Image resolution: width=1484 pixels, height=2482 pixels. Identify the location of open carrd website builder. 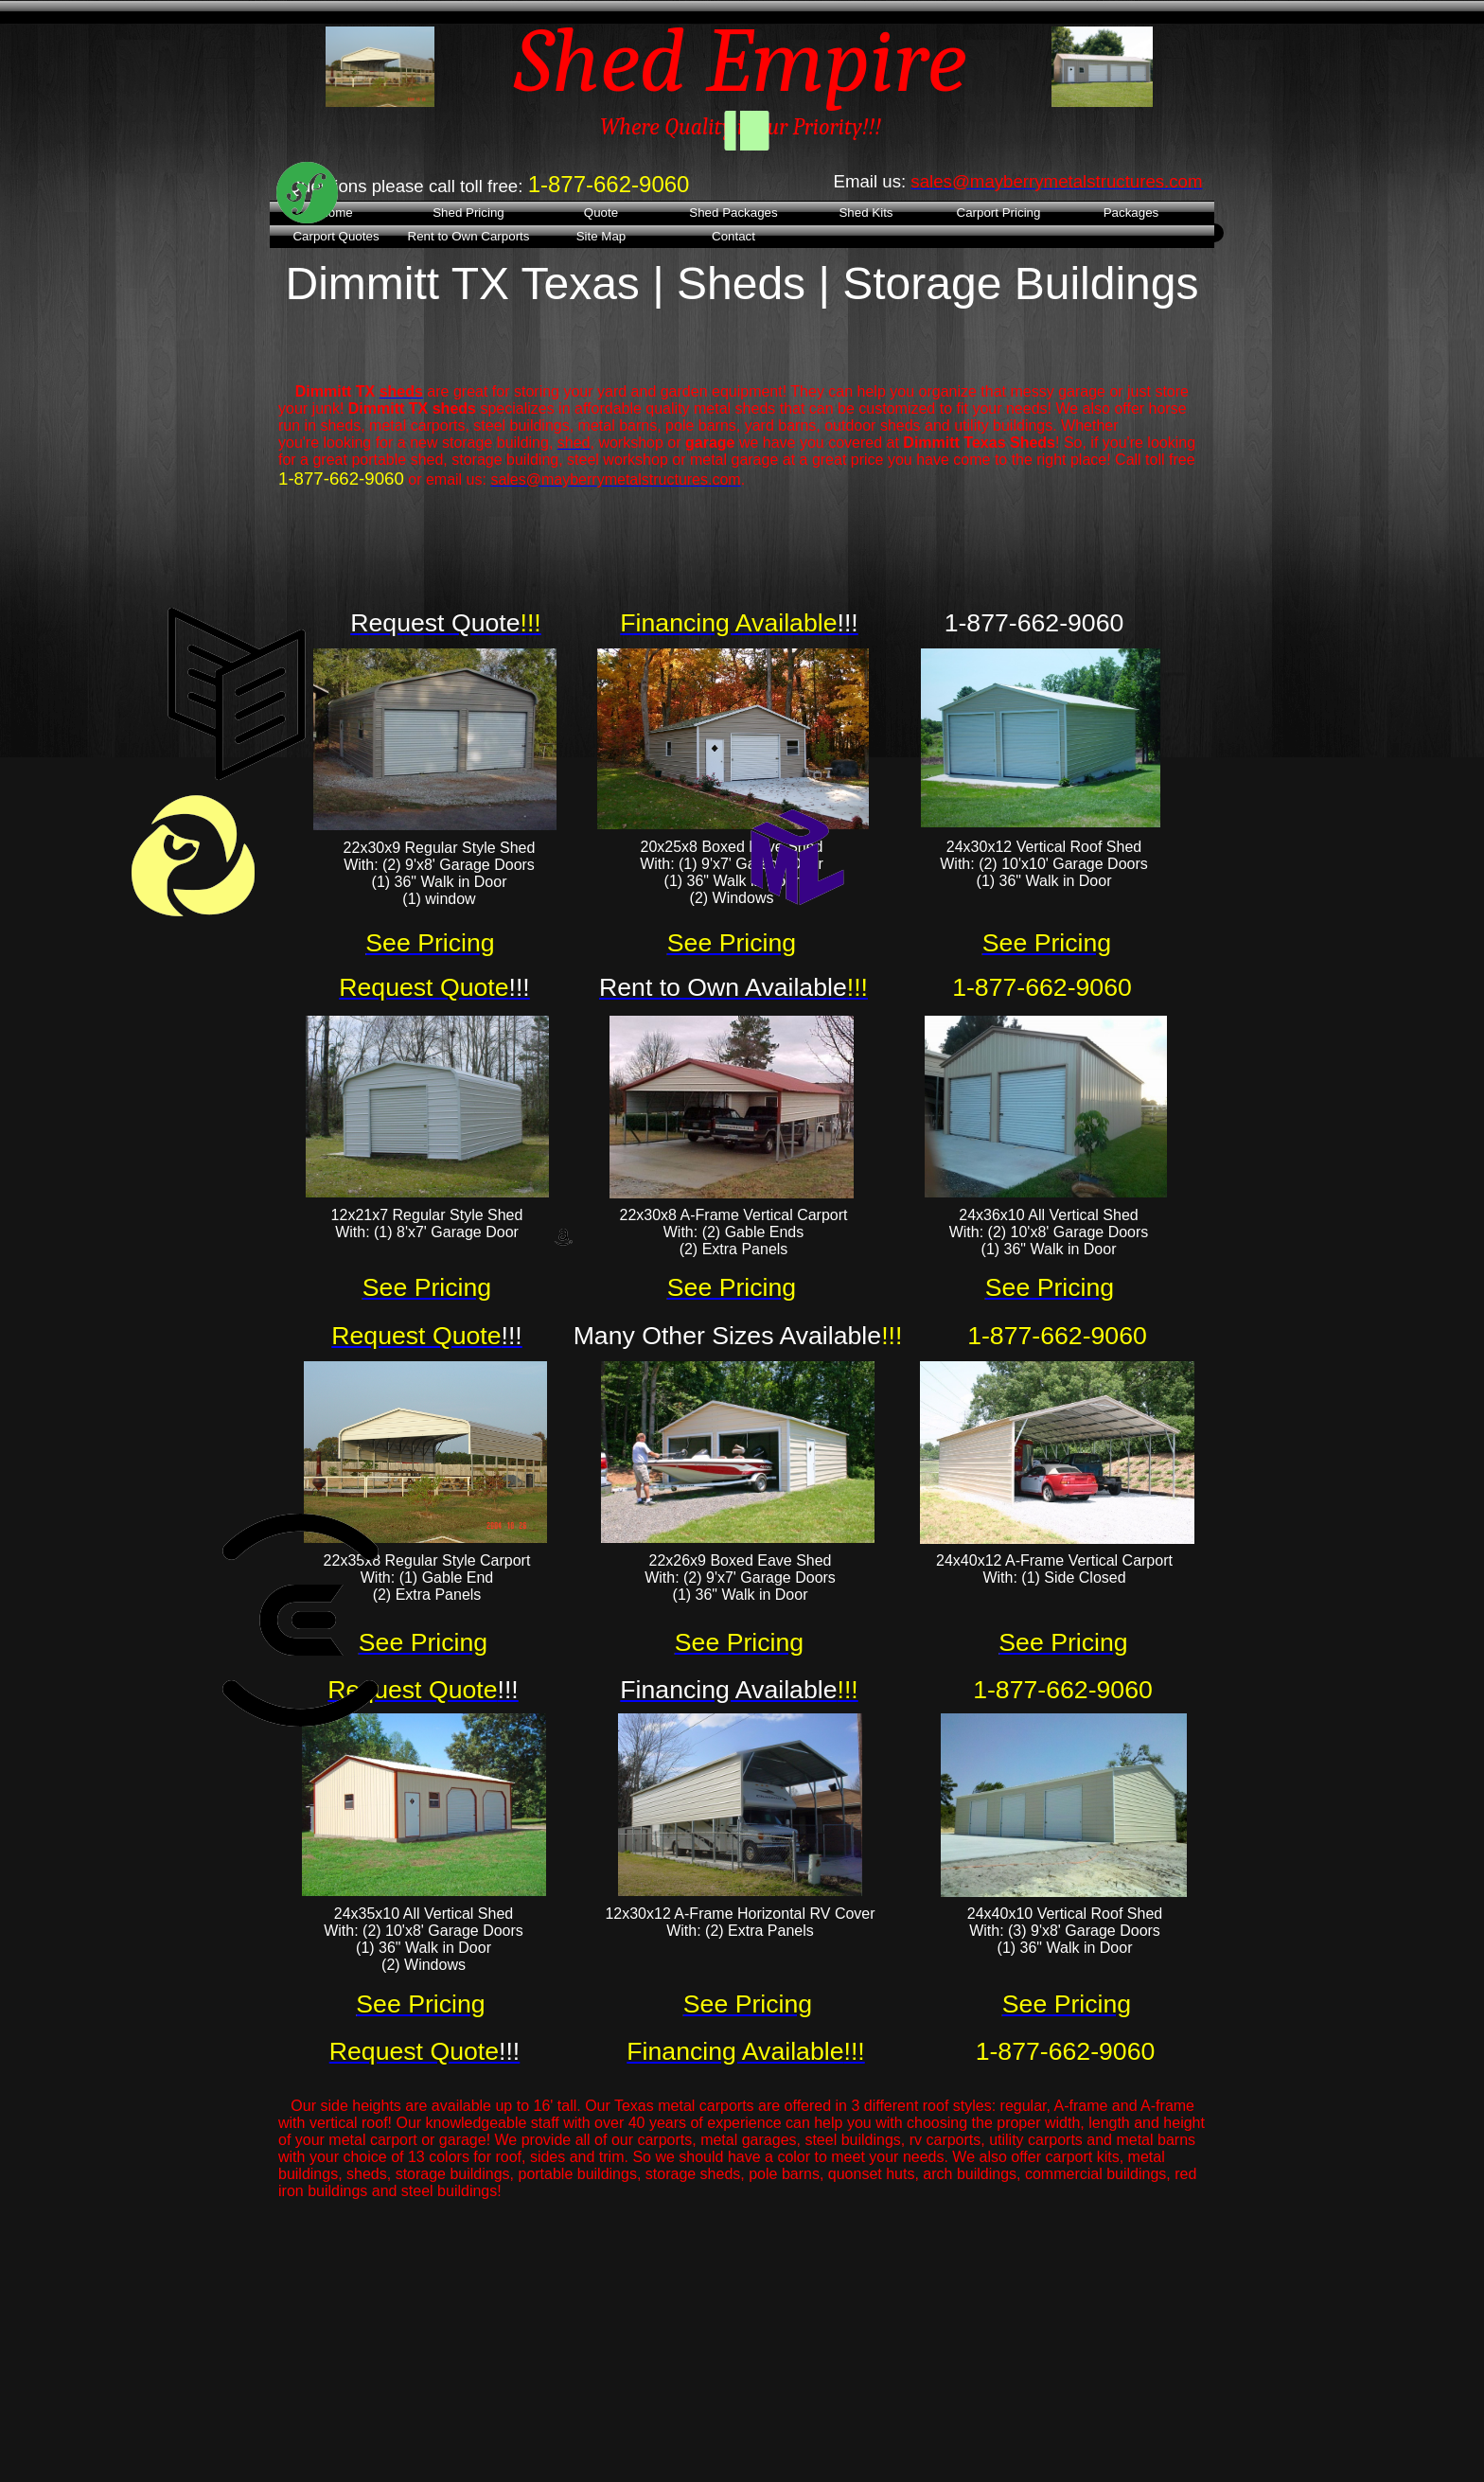
(237, 694).